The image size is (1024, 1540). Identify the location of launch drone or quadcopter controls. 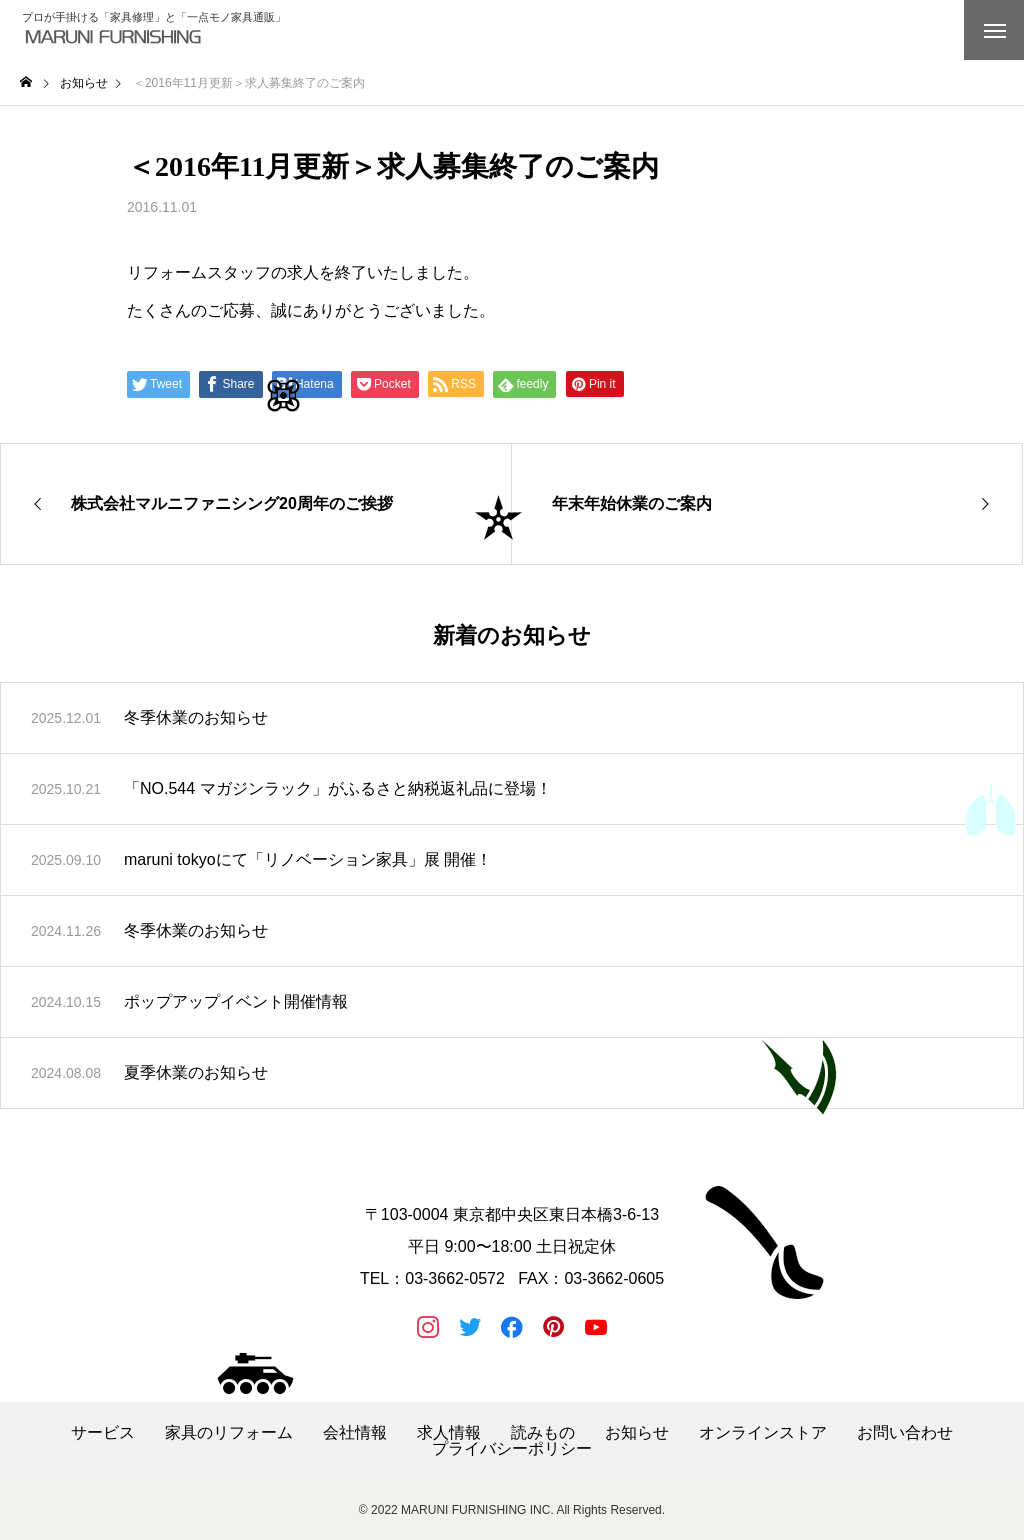
(283, 395).